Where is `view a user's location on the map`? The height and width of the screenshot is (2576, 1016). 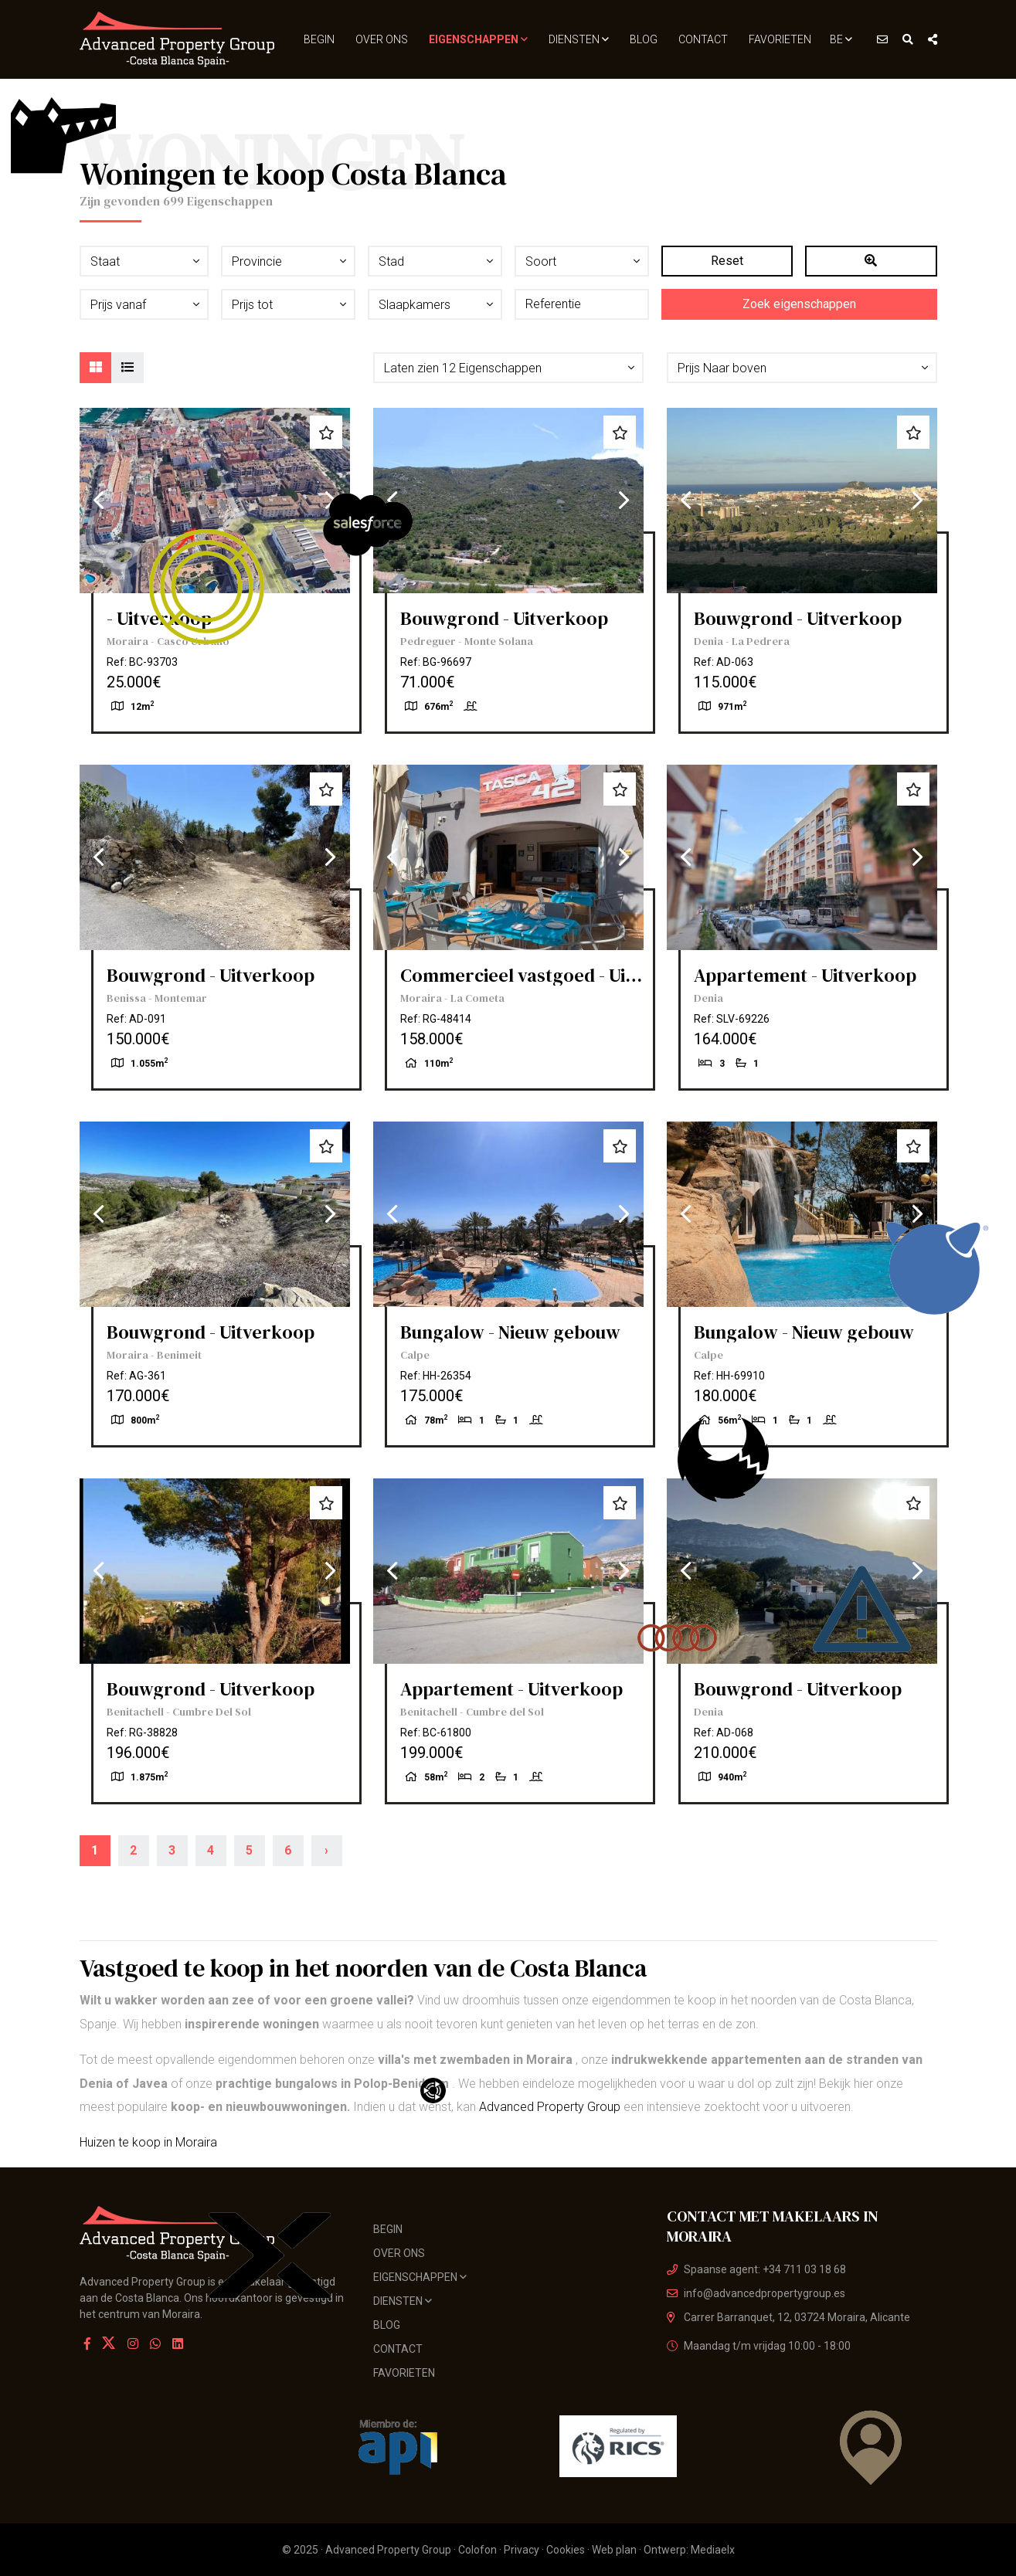
view a user's location on the map is located at coordinates (871, 2445).